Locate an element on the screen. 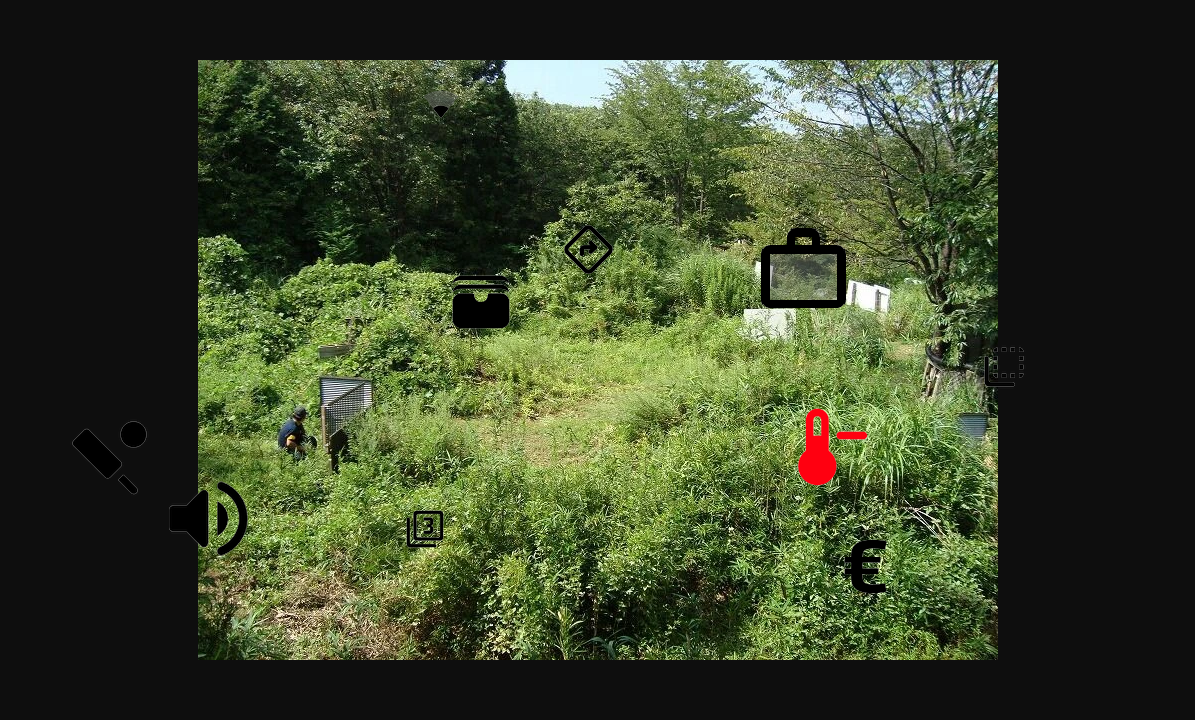  view prices in euros is located at coordinates (865, 566).